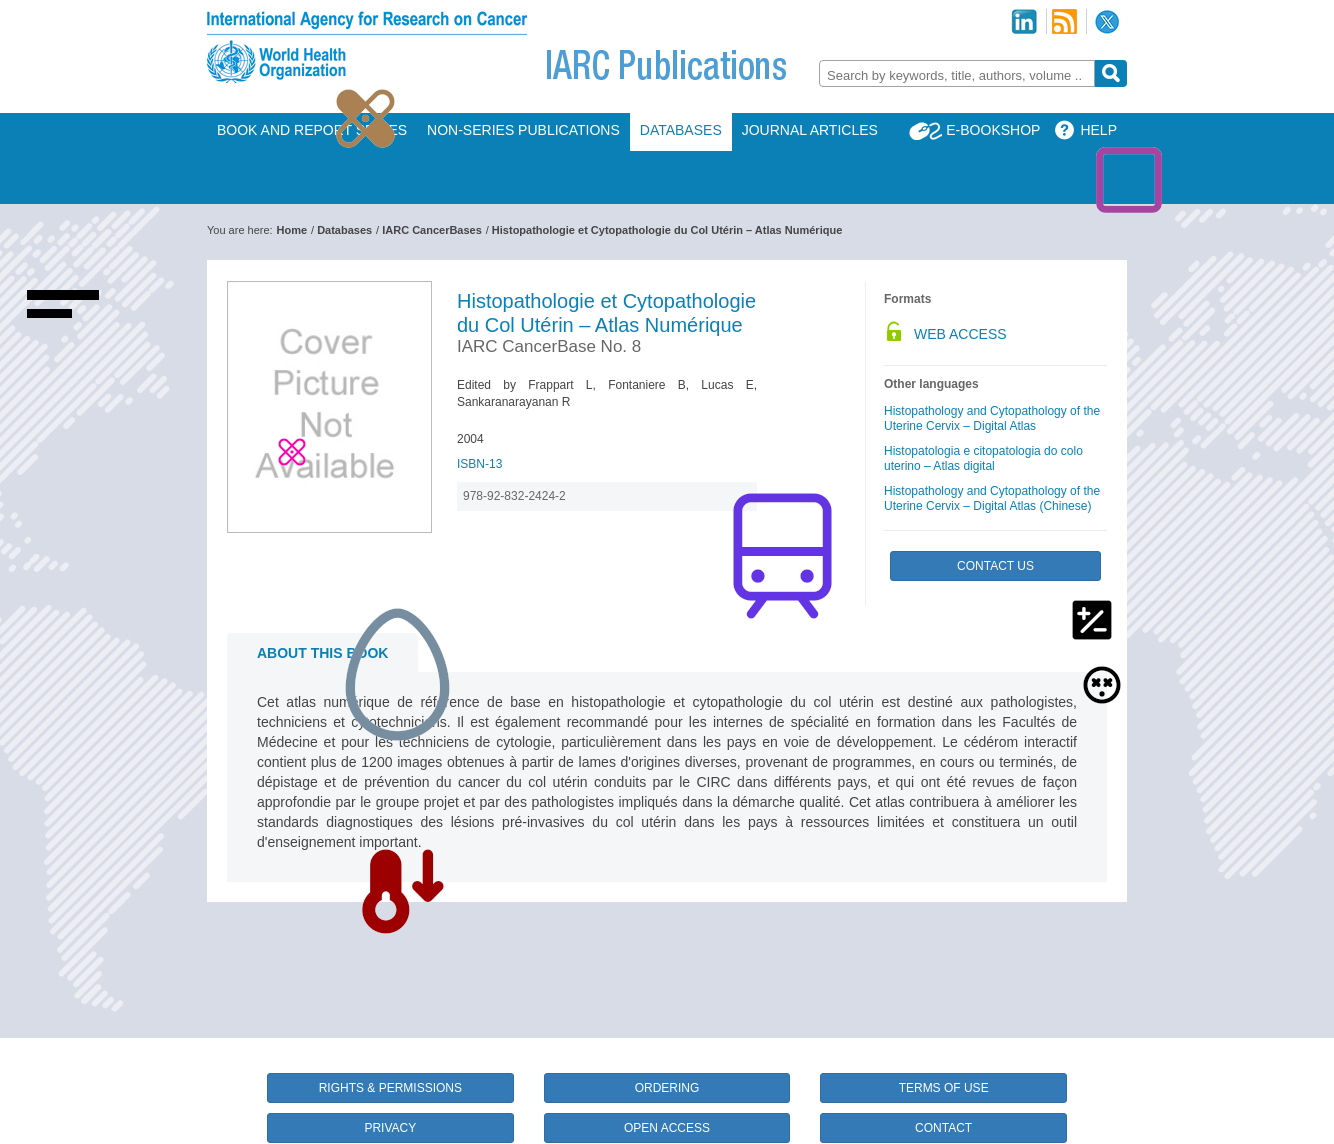 The height and width of the screenshot is (1144, 1334). Describe the element at coordinates (1129, 180) in the screenshot. I see `an unchecked checkbox or selection state` at that location.